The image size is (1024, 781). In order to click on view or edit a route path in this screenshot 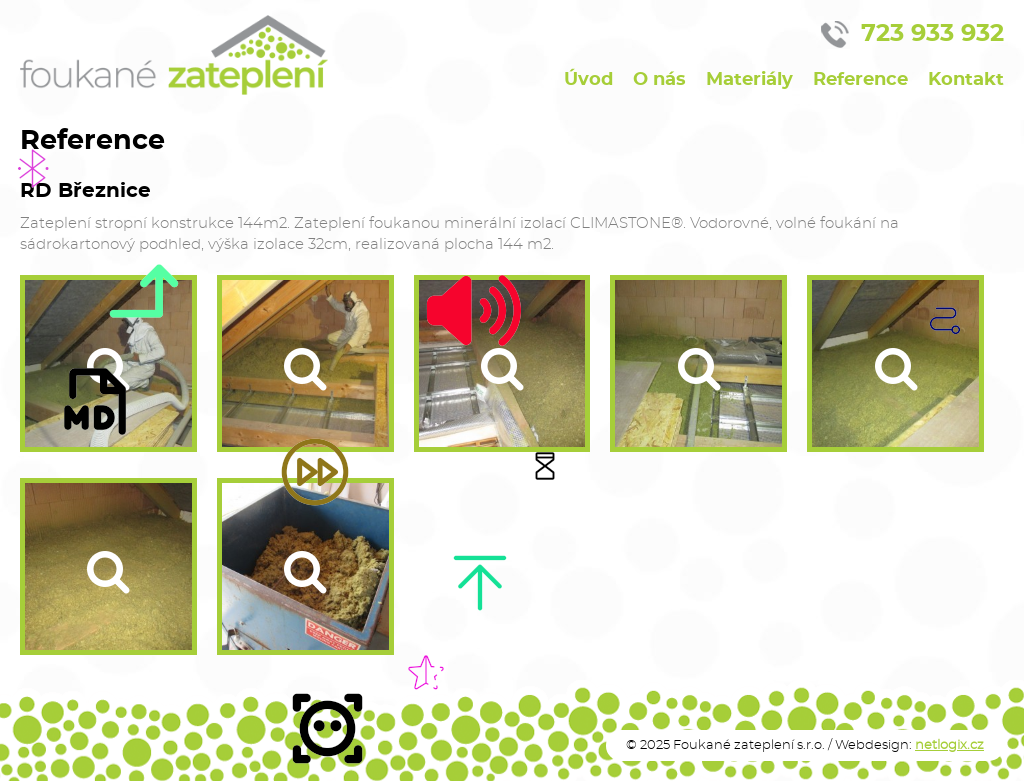, I will do `click(945, 319)`.